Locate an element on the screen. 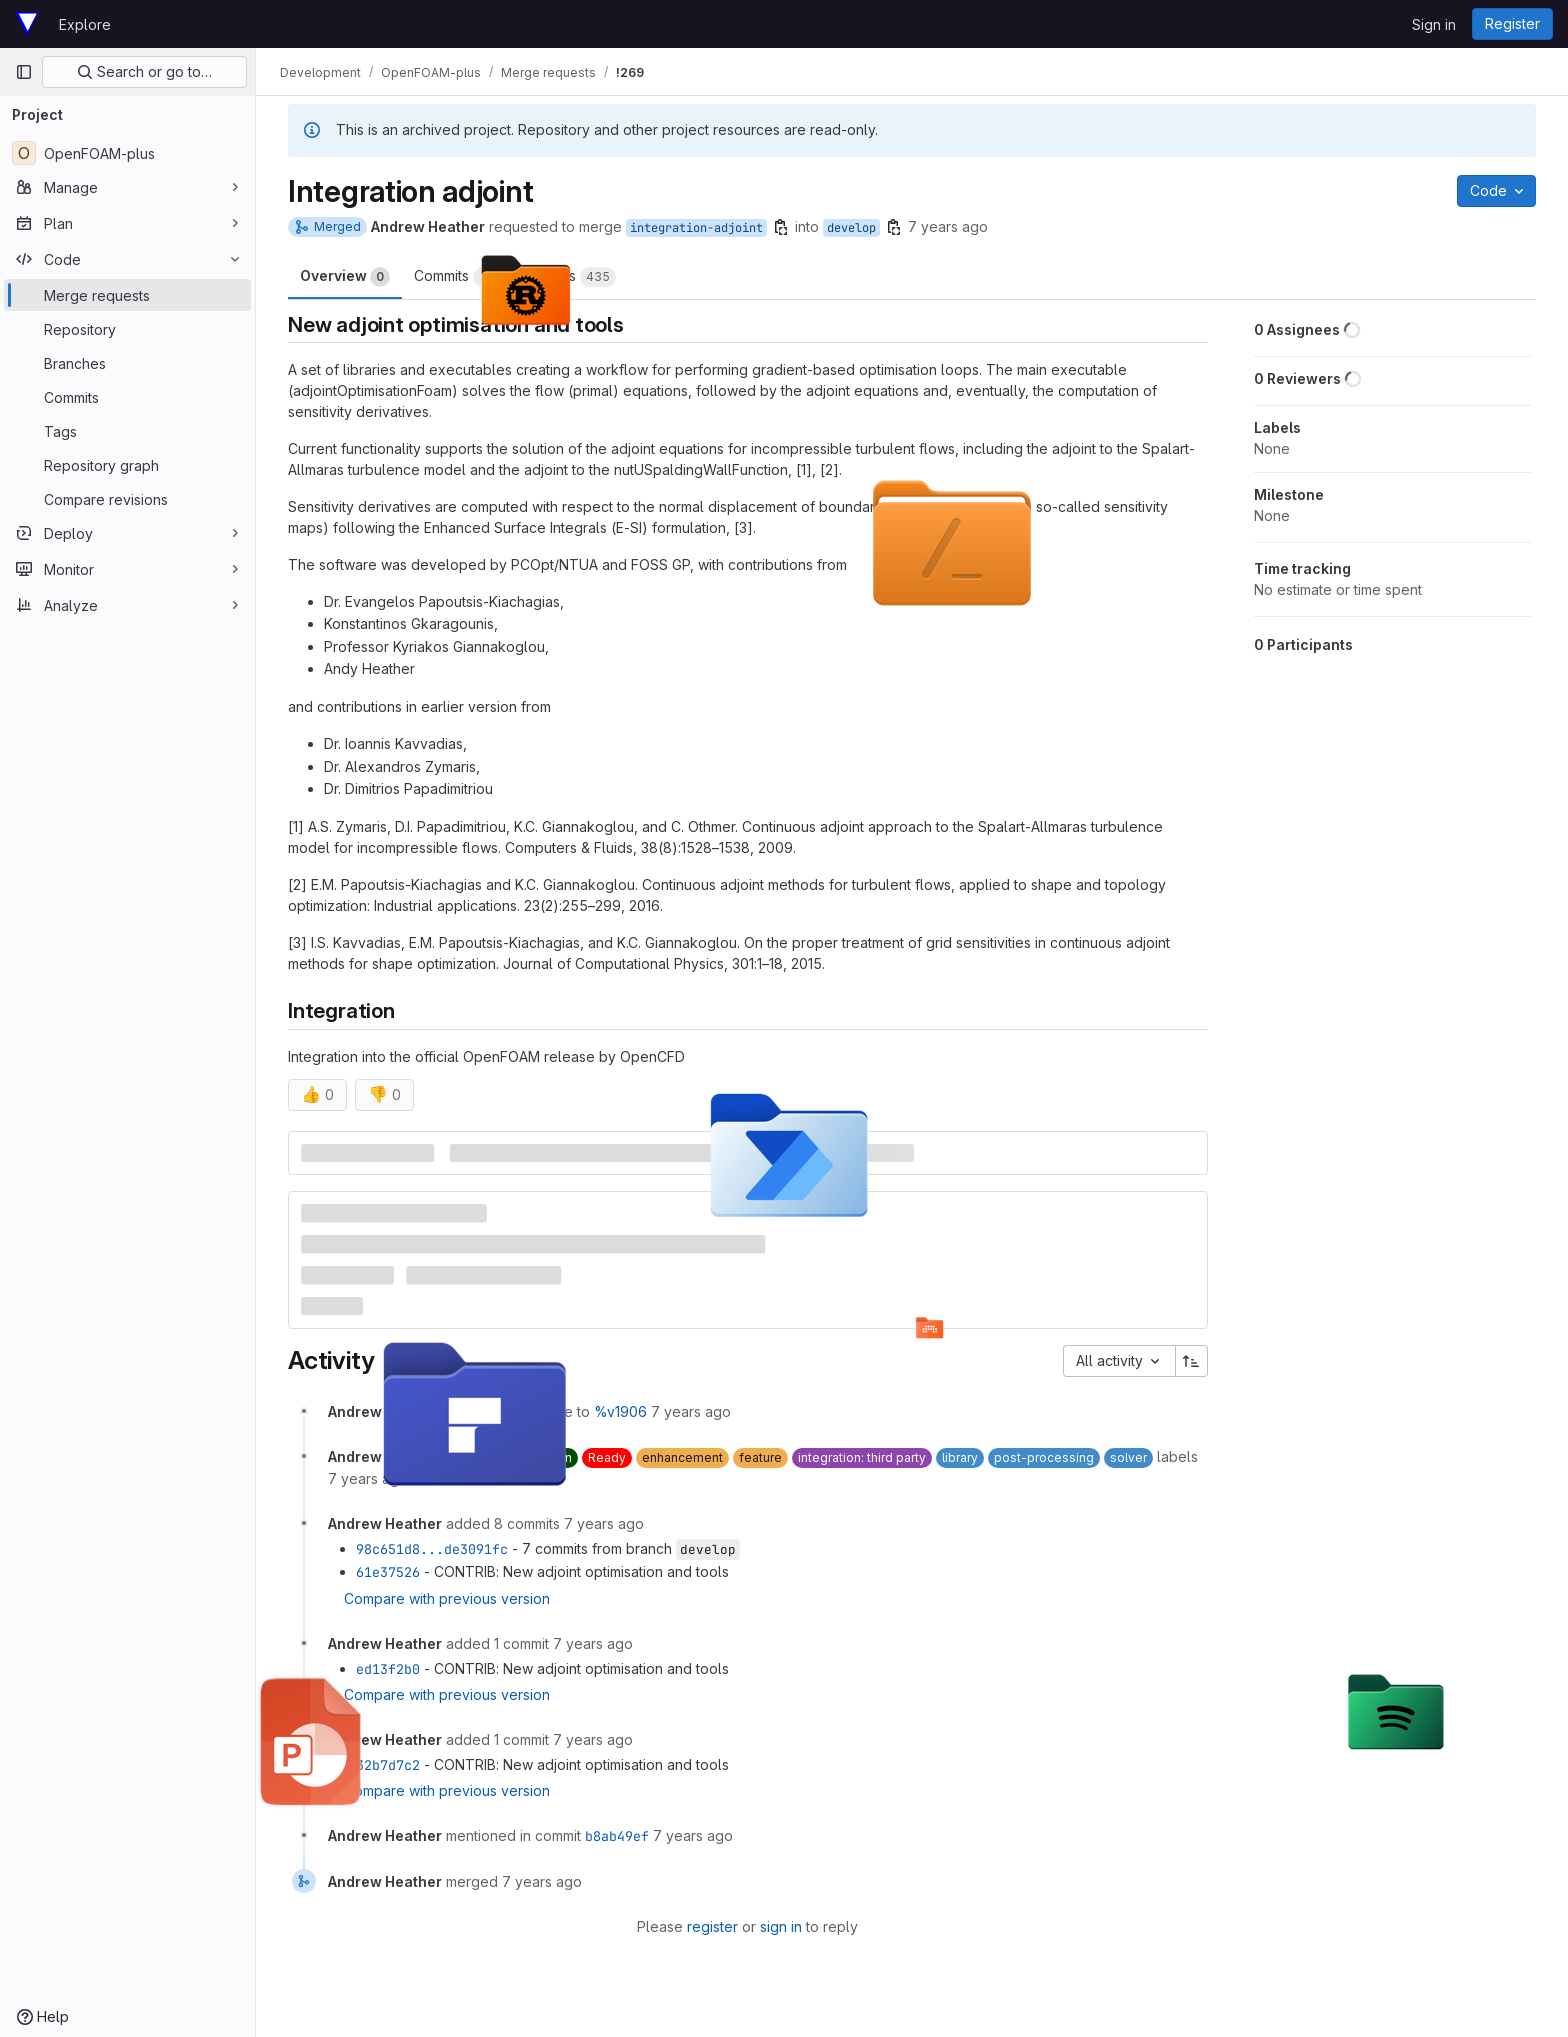 The width and height of the screenshot is (1568, 2037). open Microsoft Power Automate project files is located at coordinates (788, 1159).